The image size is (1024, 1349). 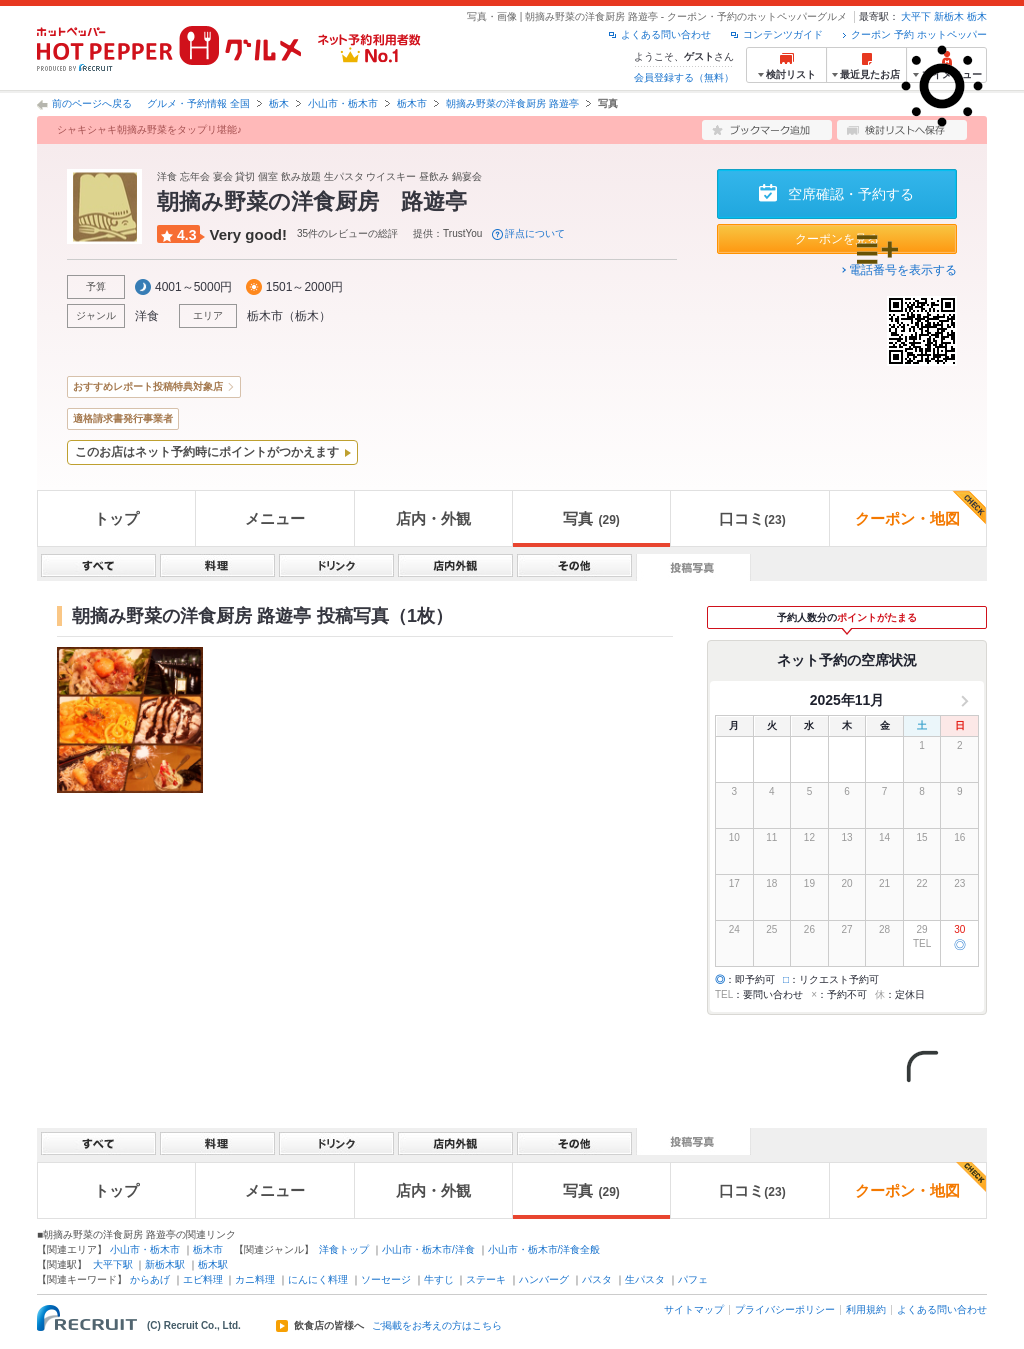 I want to click on add a new item to the list, so click(x=877, y=249).